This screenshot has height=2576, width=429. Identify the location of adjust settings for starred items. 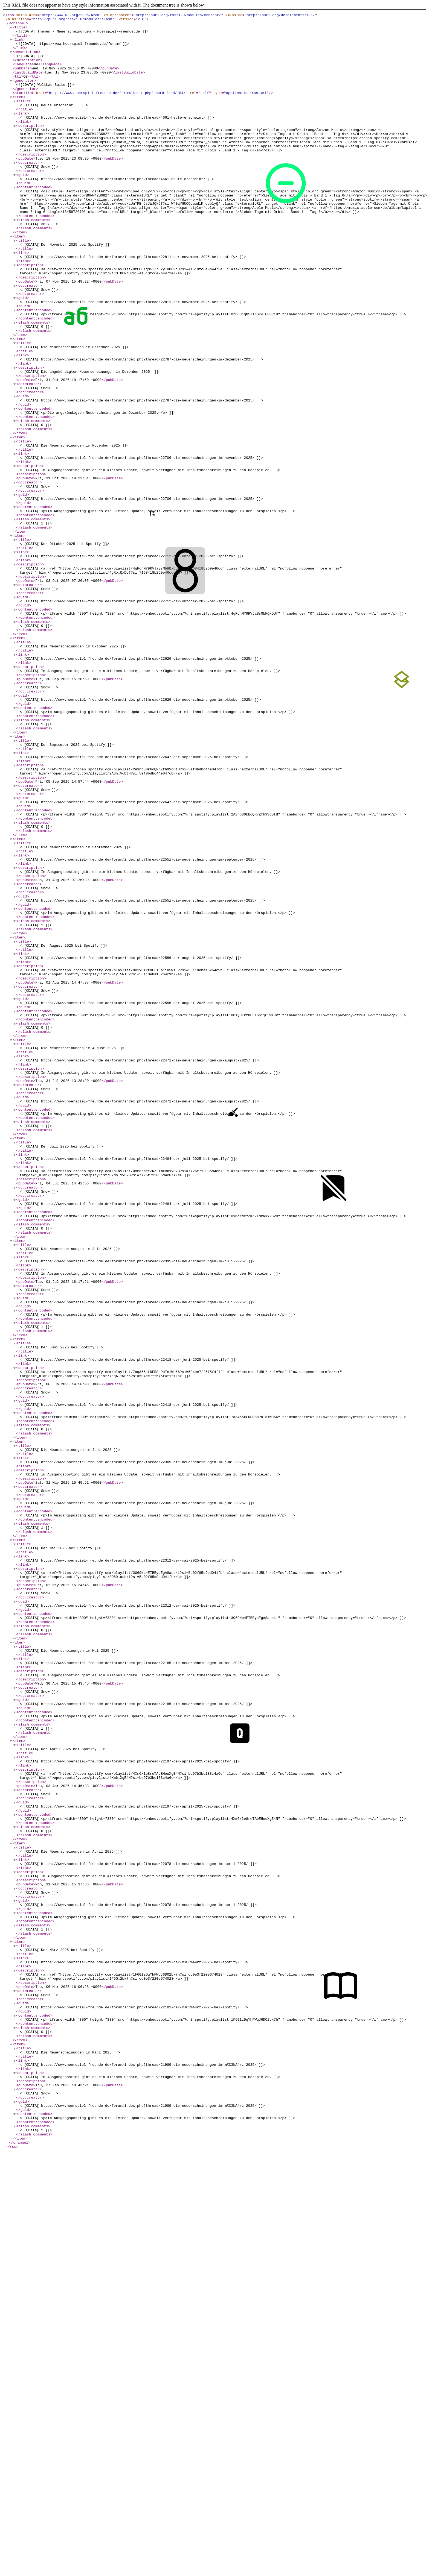
(152, 514).